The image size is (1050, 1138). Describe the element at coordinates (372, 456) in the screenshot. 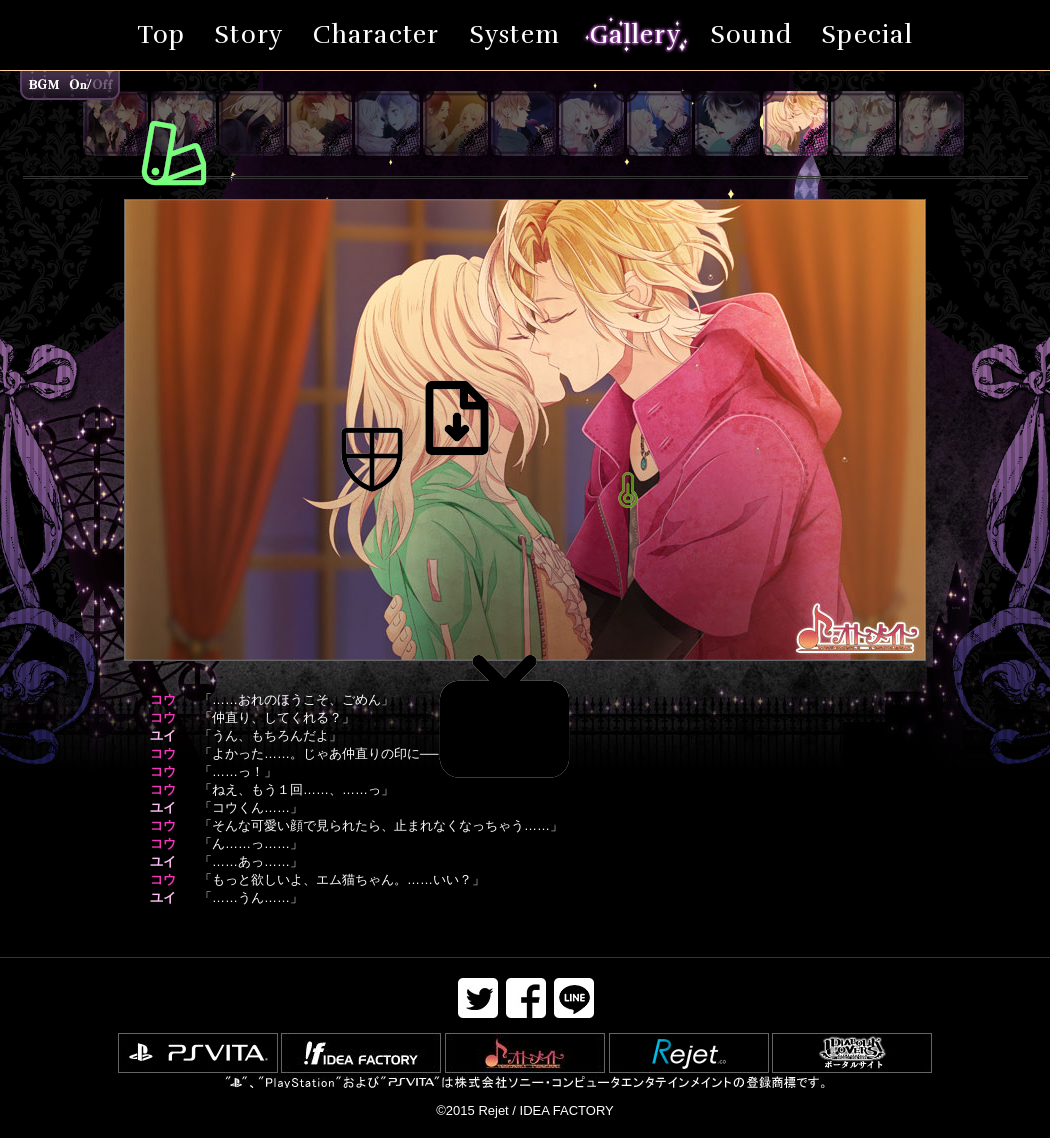

I see `view security or protection settings` at that location.